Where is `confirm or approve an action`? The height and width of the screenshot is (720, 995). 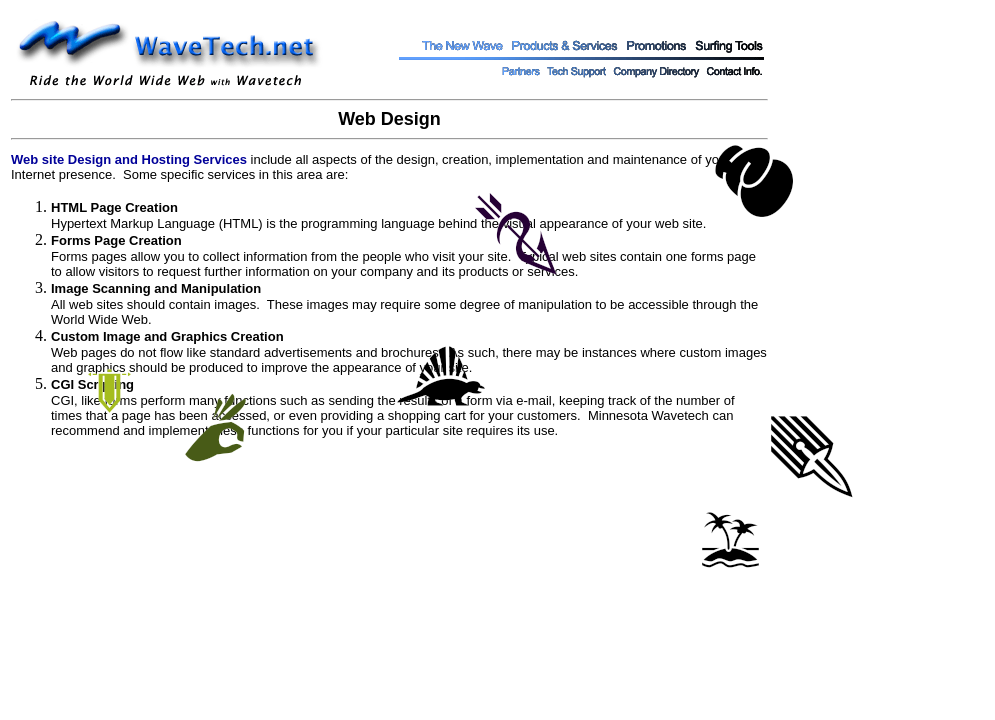 confirm or approve an action is located at coordinates (215, 427).